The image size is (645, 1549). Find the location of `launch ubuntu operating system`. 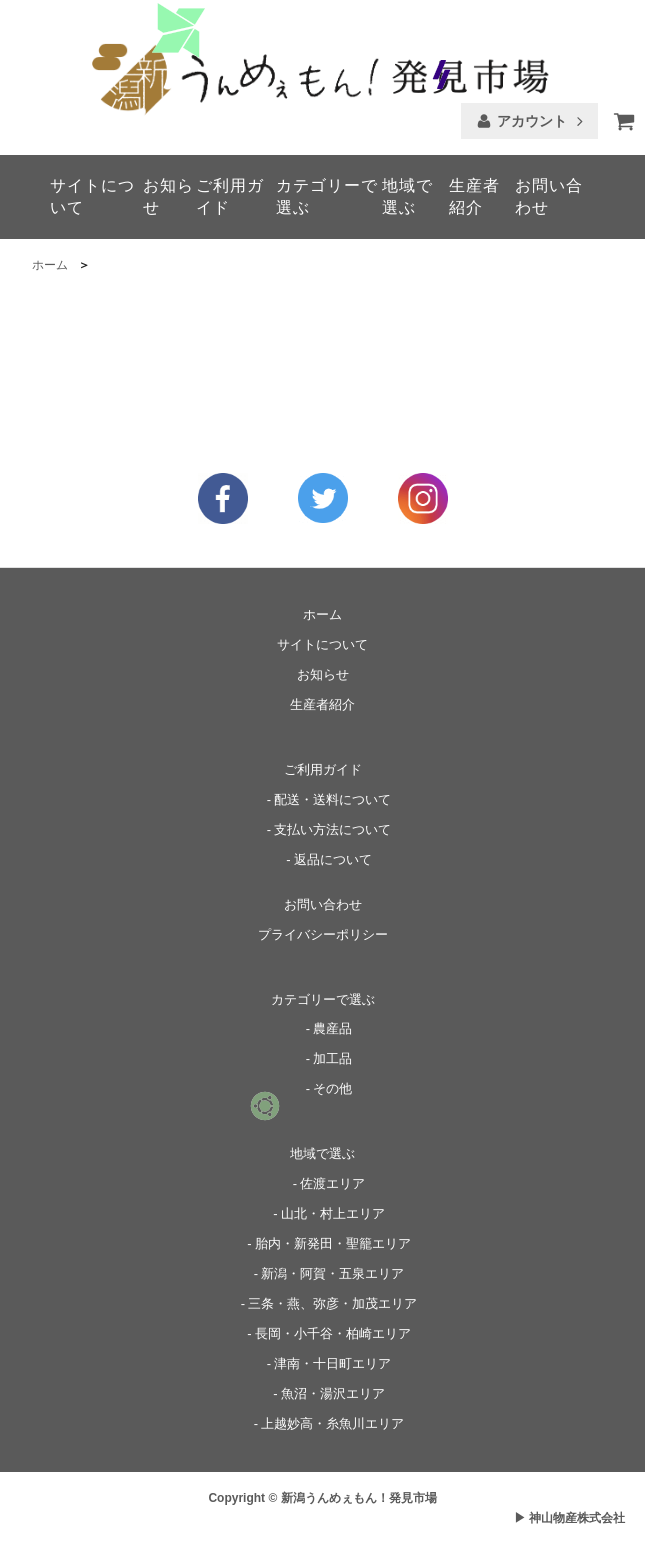

launch ubuntu operating system is located at coordinates (265, 1106).